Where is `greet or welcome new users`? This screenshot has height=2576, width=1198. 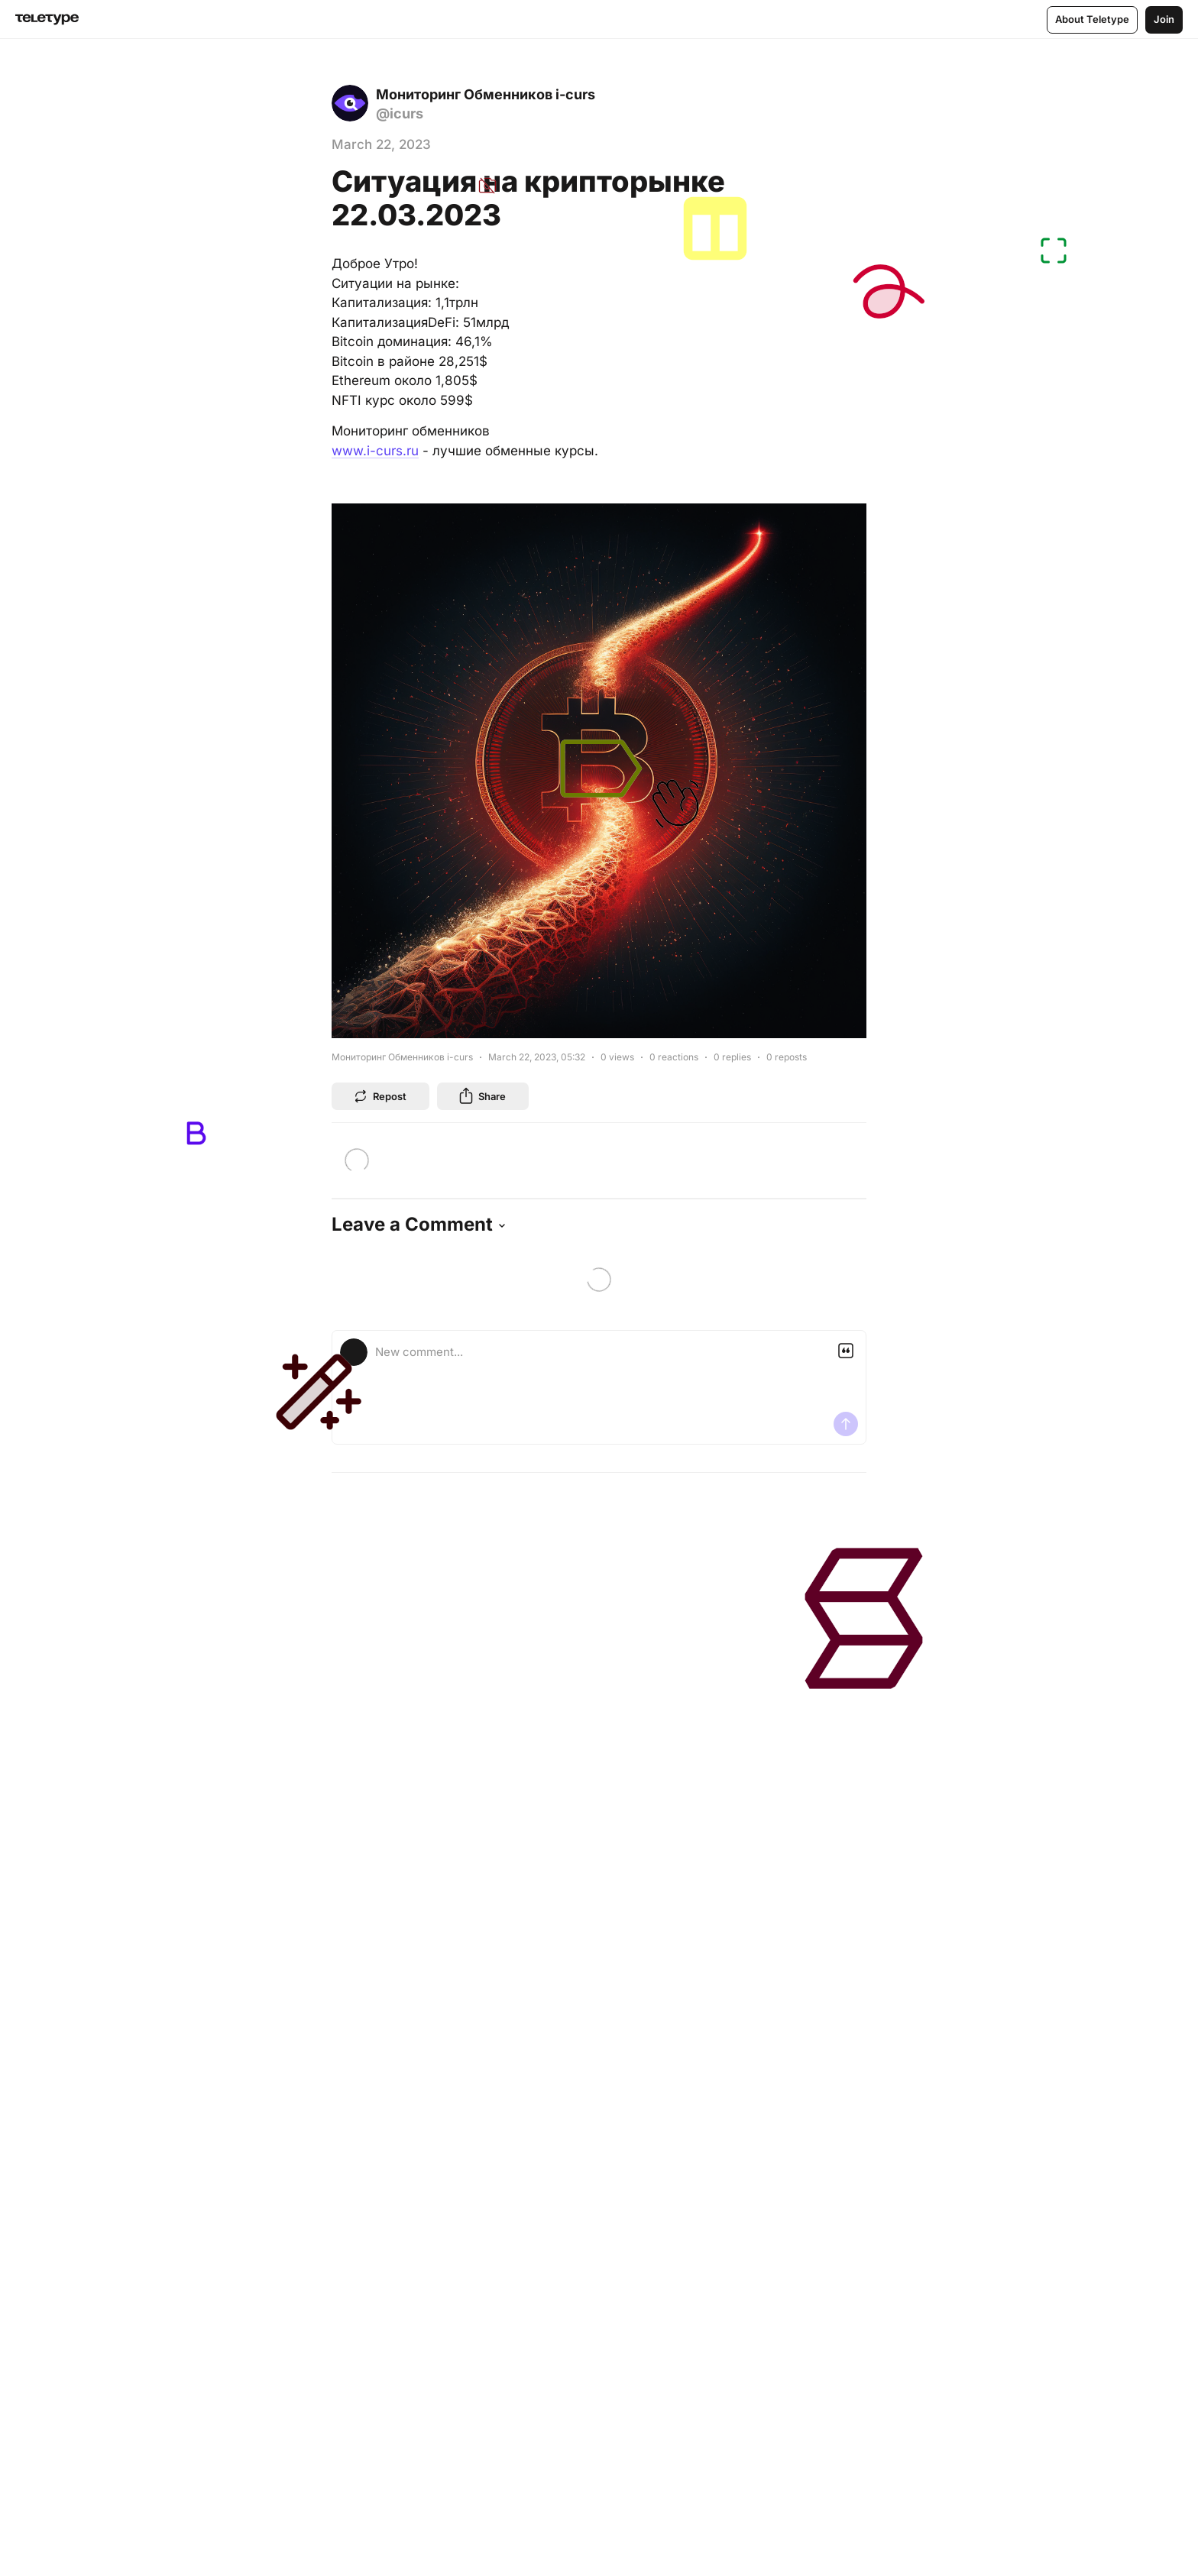
greet or welcome new users is located at coordinates (675, 803).